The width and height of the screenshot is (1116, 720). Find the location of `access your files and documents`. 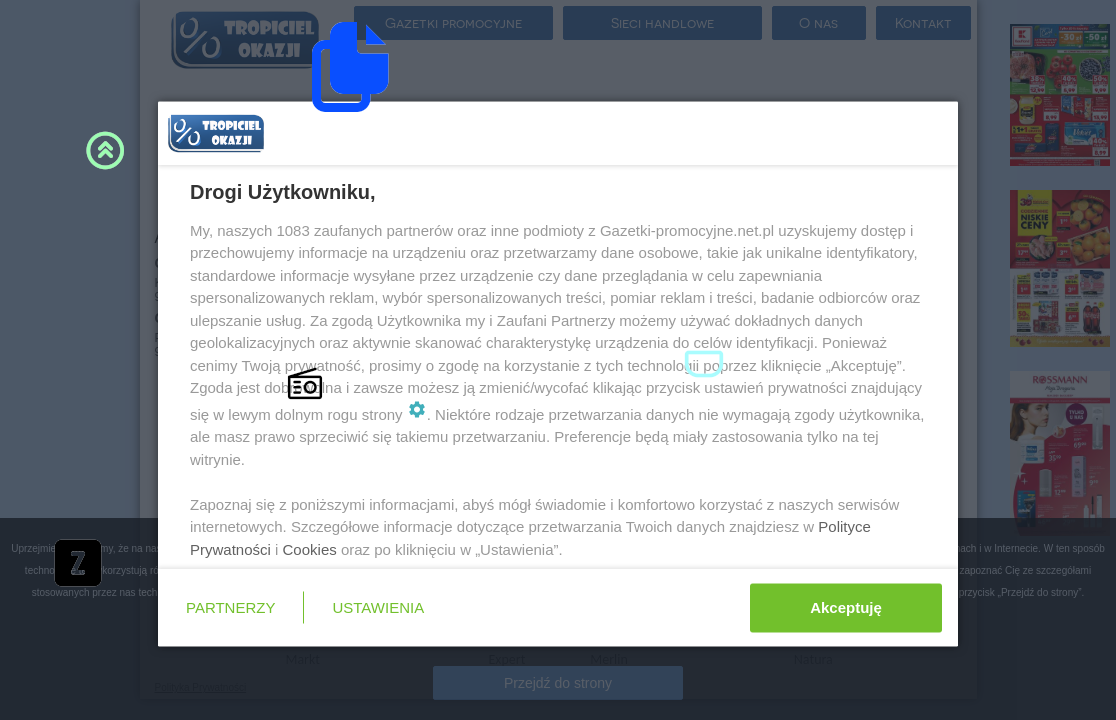

access your files and documents is located at coordinates (348, 67).